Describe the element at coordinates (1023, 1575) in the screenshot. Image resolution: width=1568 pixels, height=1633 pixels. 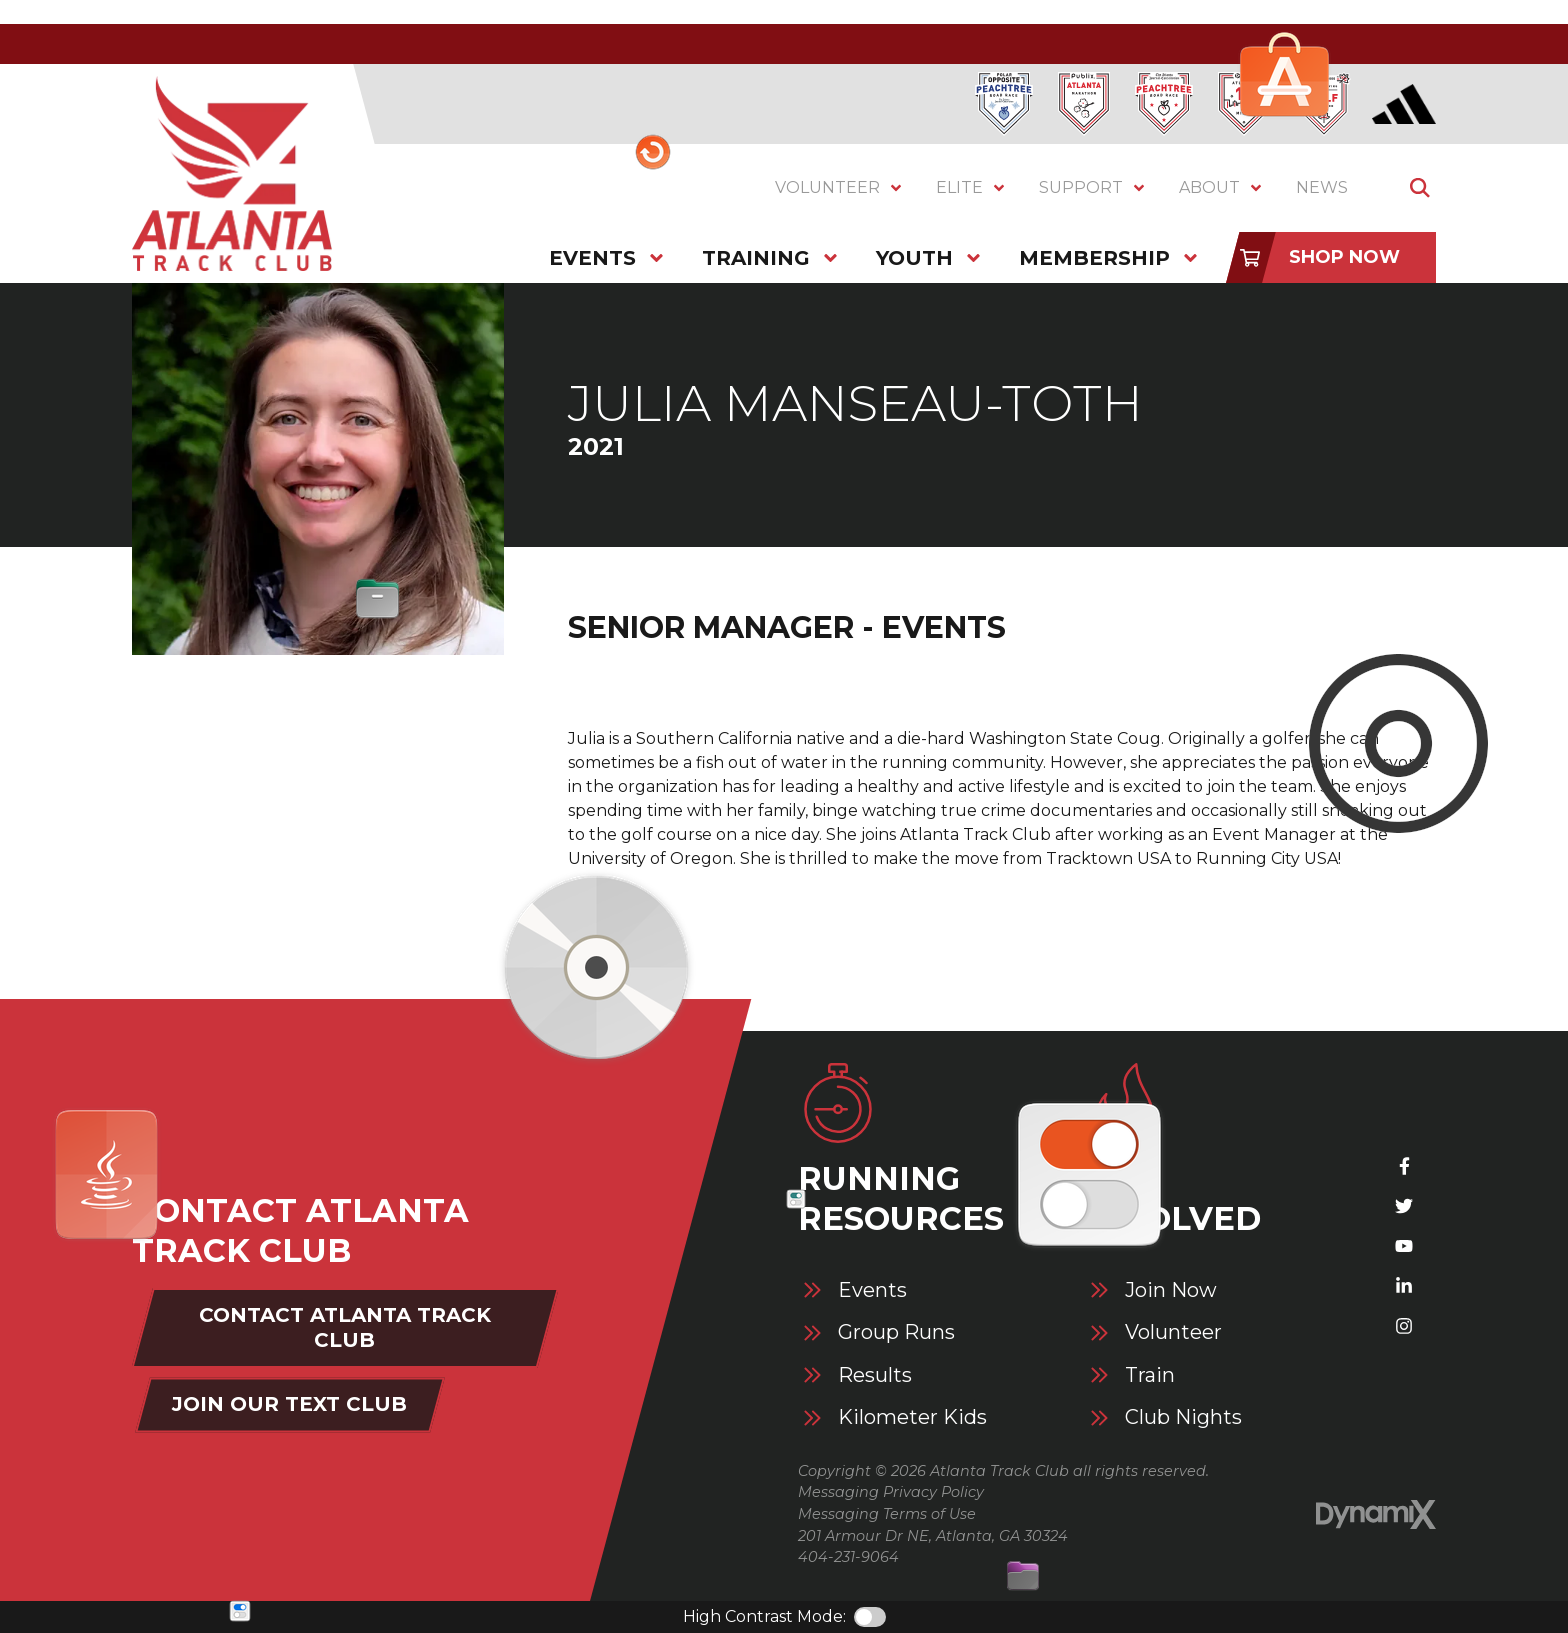
I see `open folder containing files` at that location.